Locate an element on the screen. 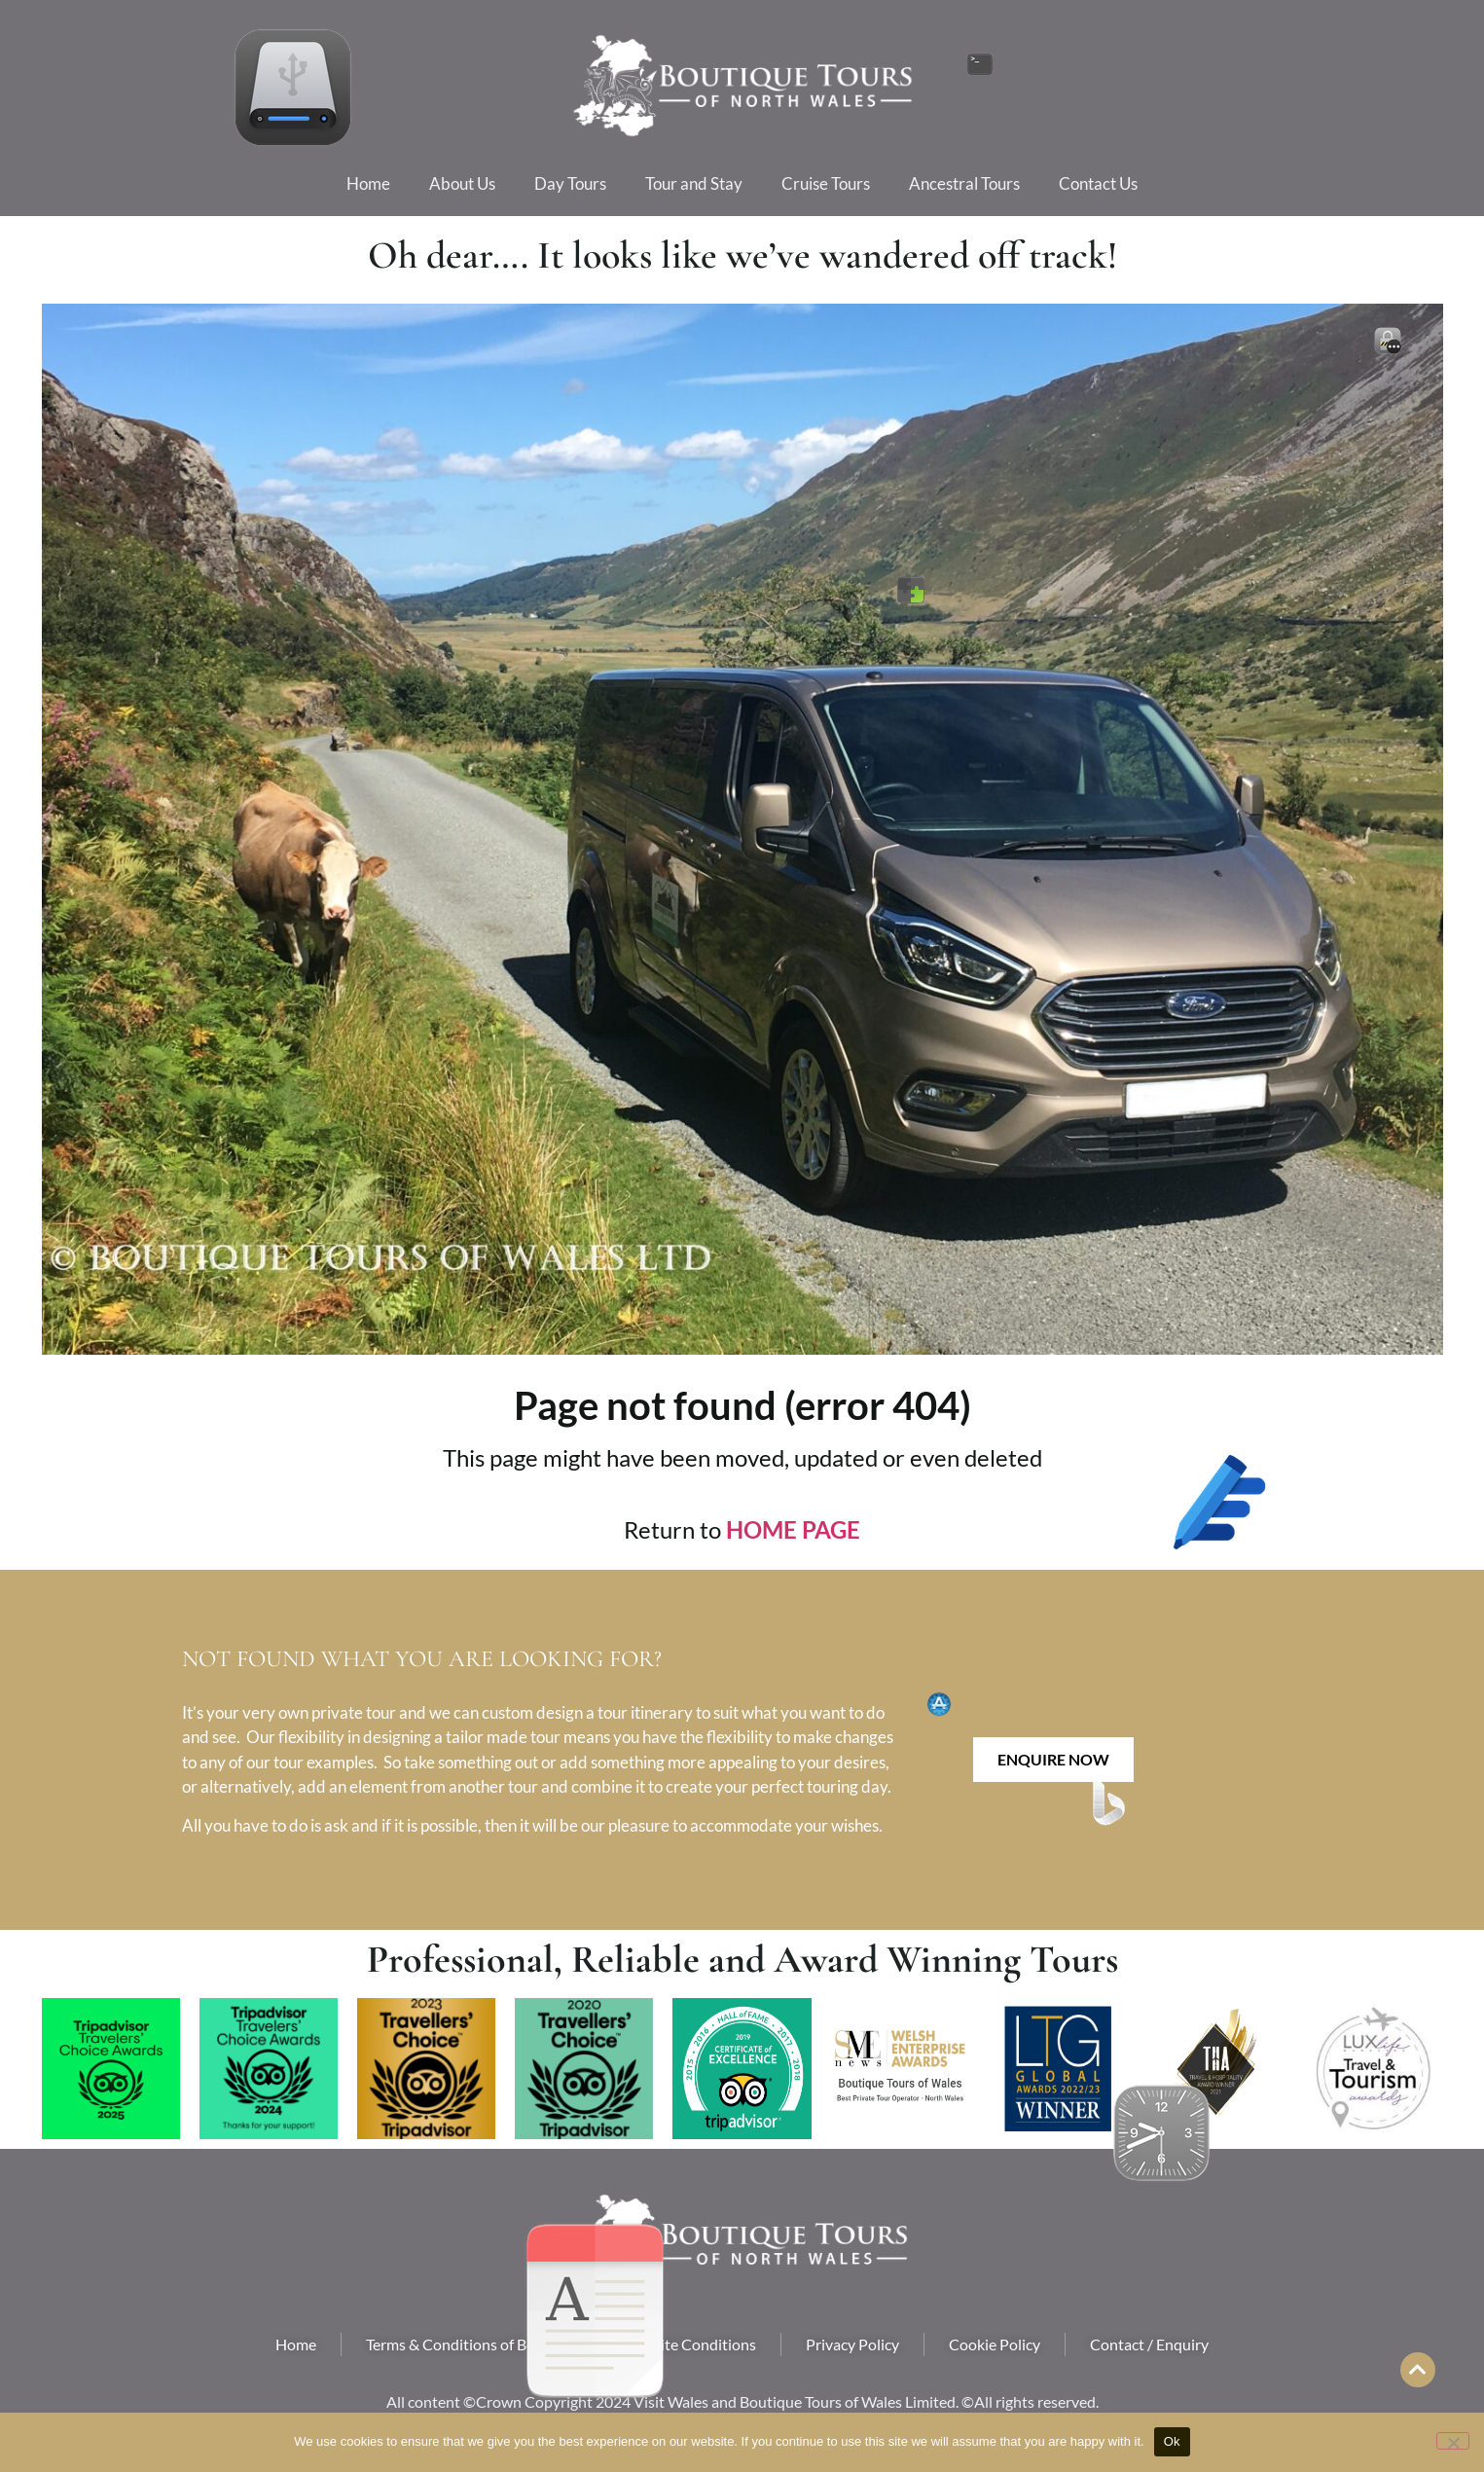  open extension manager app is located at coordinates (911, 590).